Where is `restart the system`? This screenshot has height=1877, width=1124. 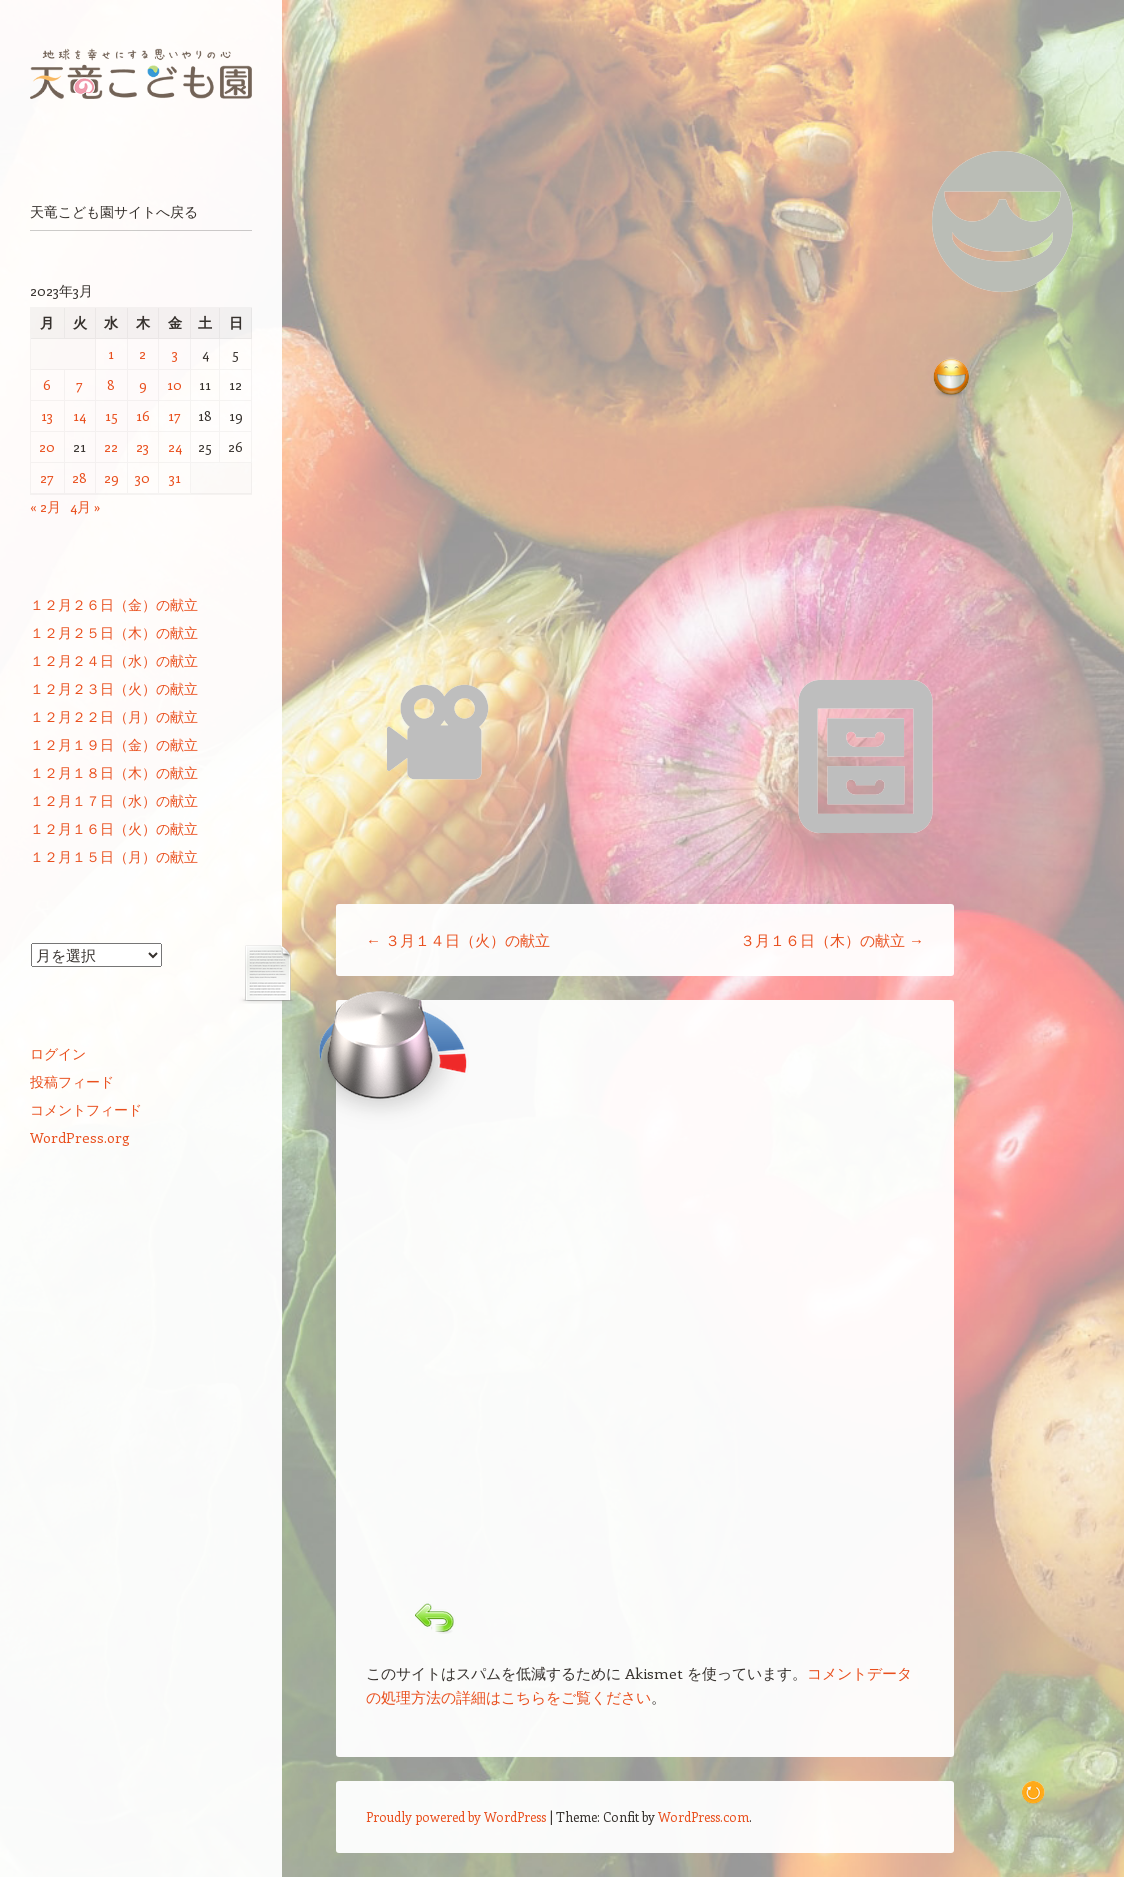 restart the system is located at coordinates (1033, 1792).